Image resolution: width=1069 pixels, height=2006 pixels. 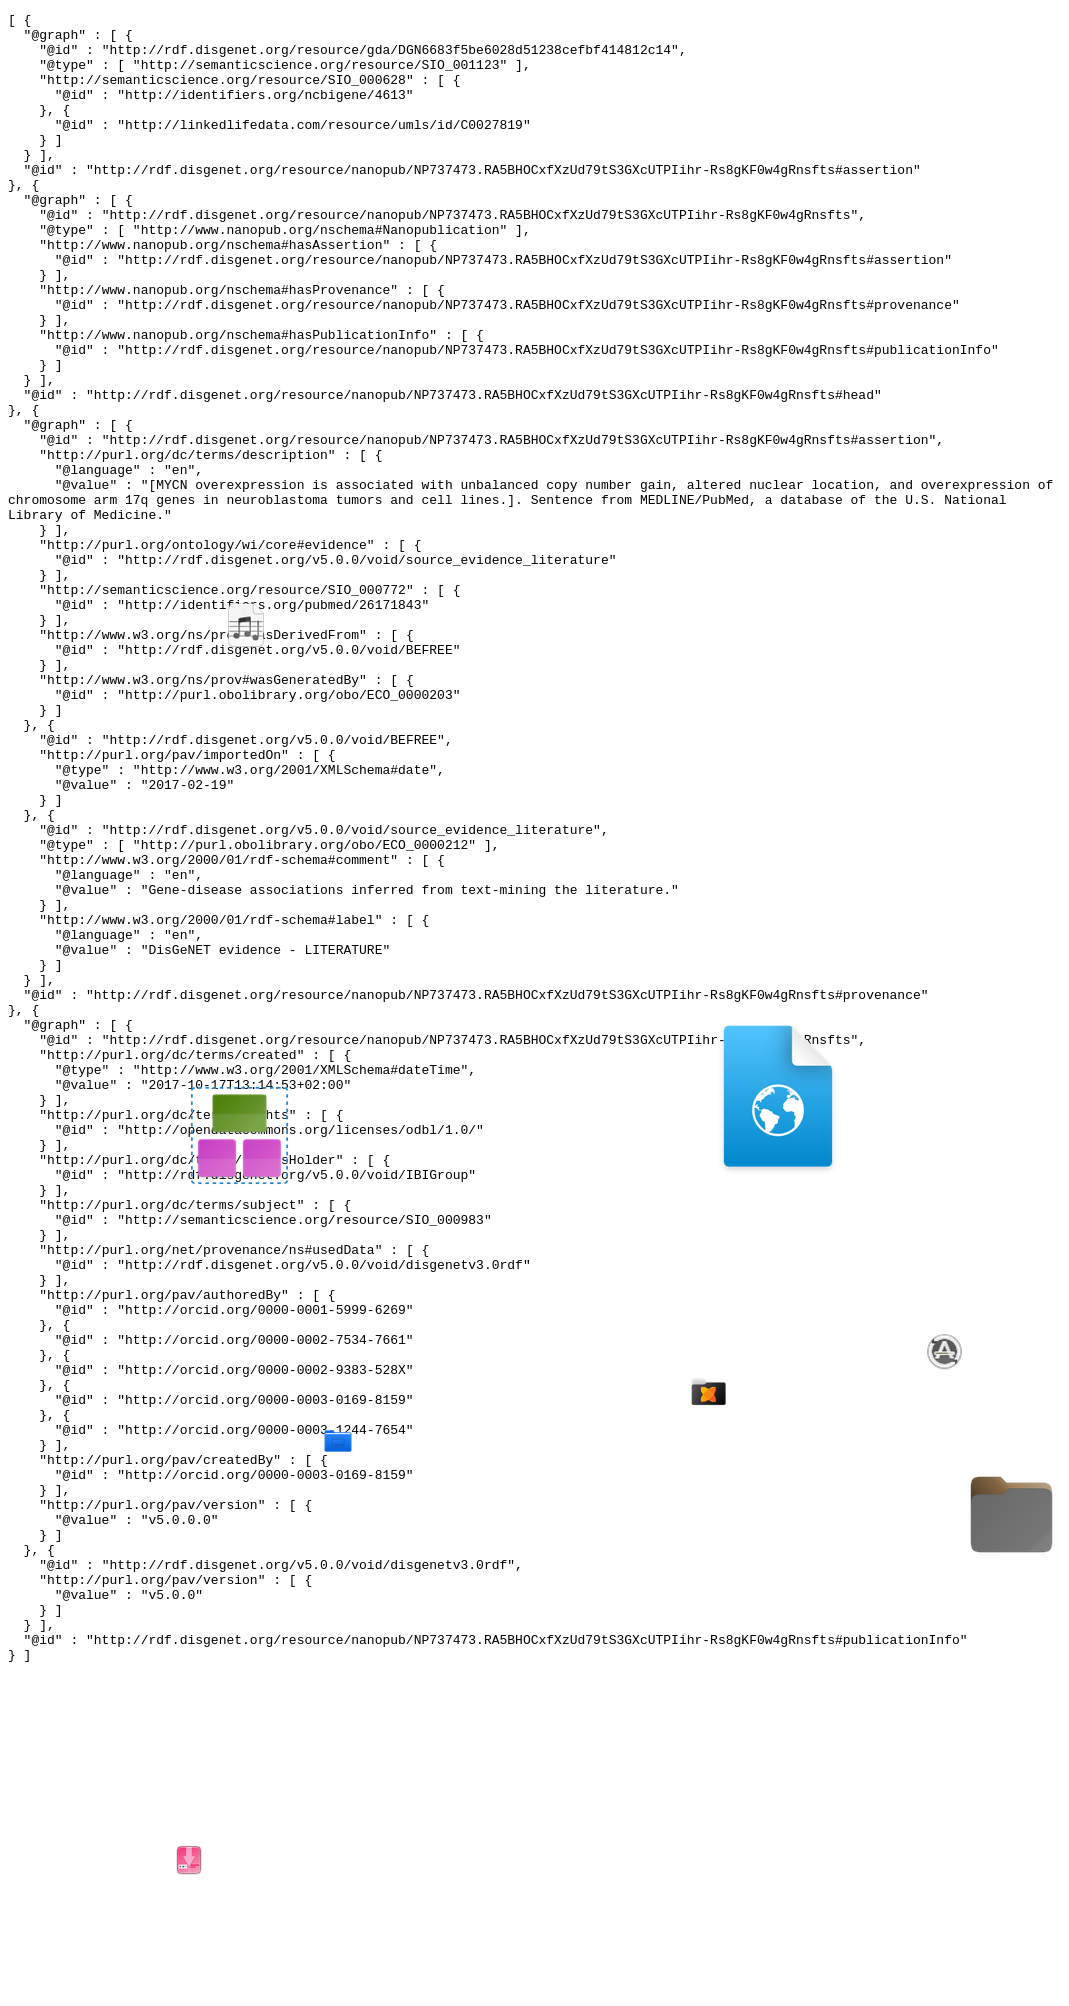 What do you see at coordinates (944, 1351) in the screenshot?
I see `open the software updater application` at bounding box center [944, 1351].